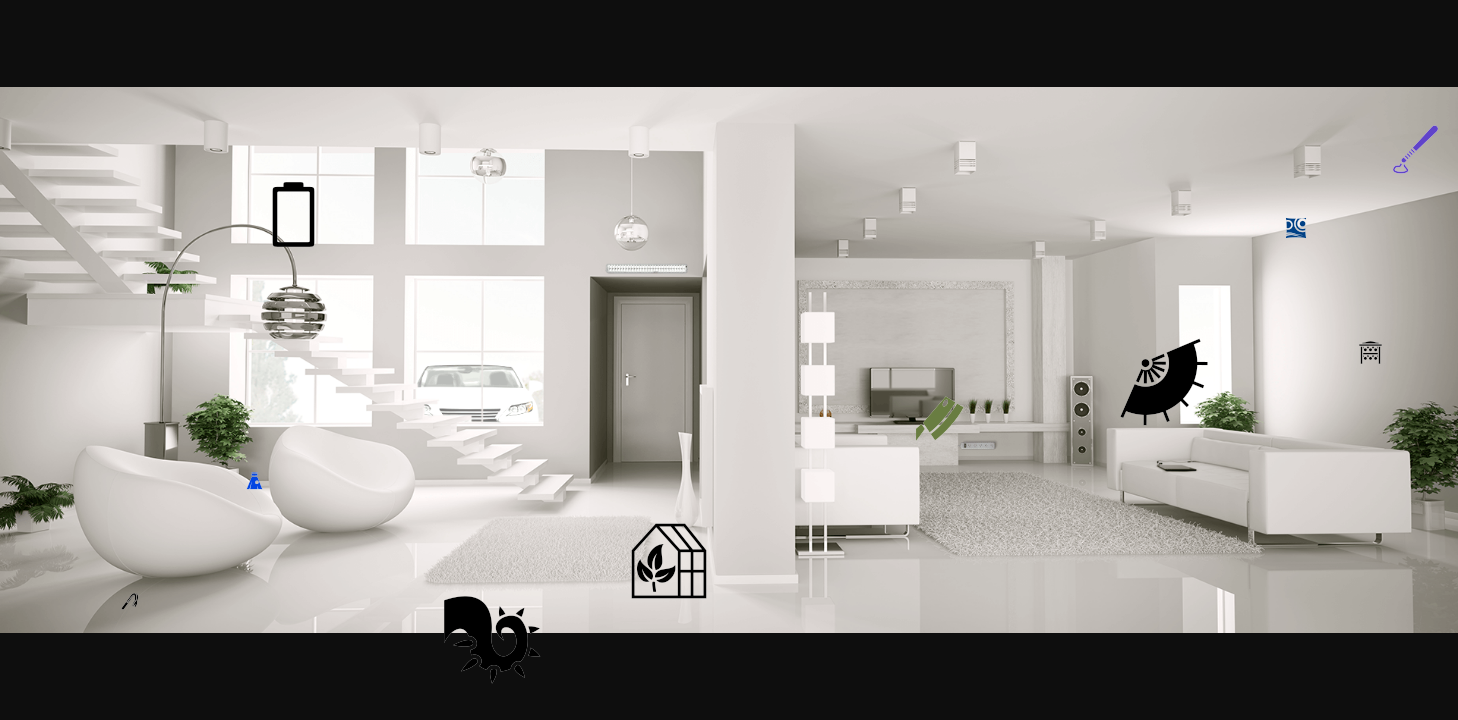 This screenshot has height=720, width=1458. I want to click on select tentacle monster or creature type, so click(492, 640).